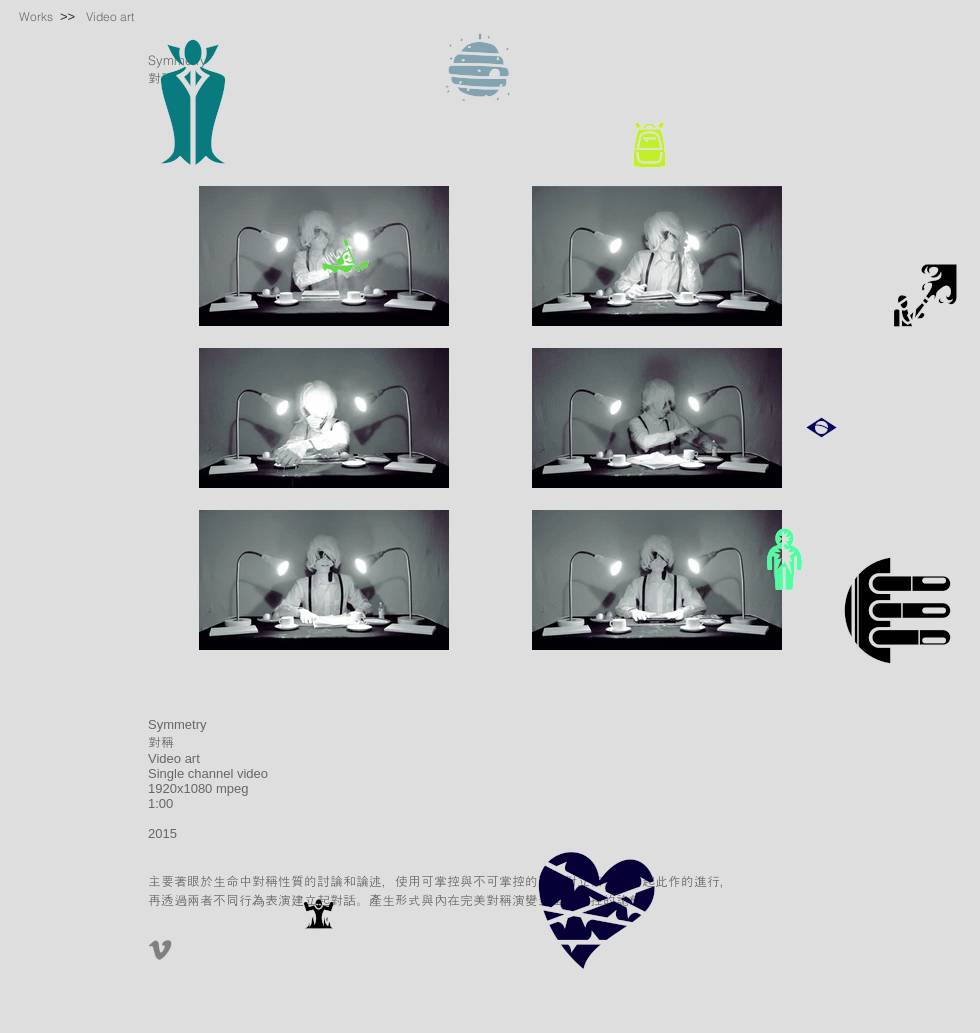 This screenshot has height=1033, width=980. I want to click on indicates internal damage or injury status, so click(784, 559).